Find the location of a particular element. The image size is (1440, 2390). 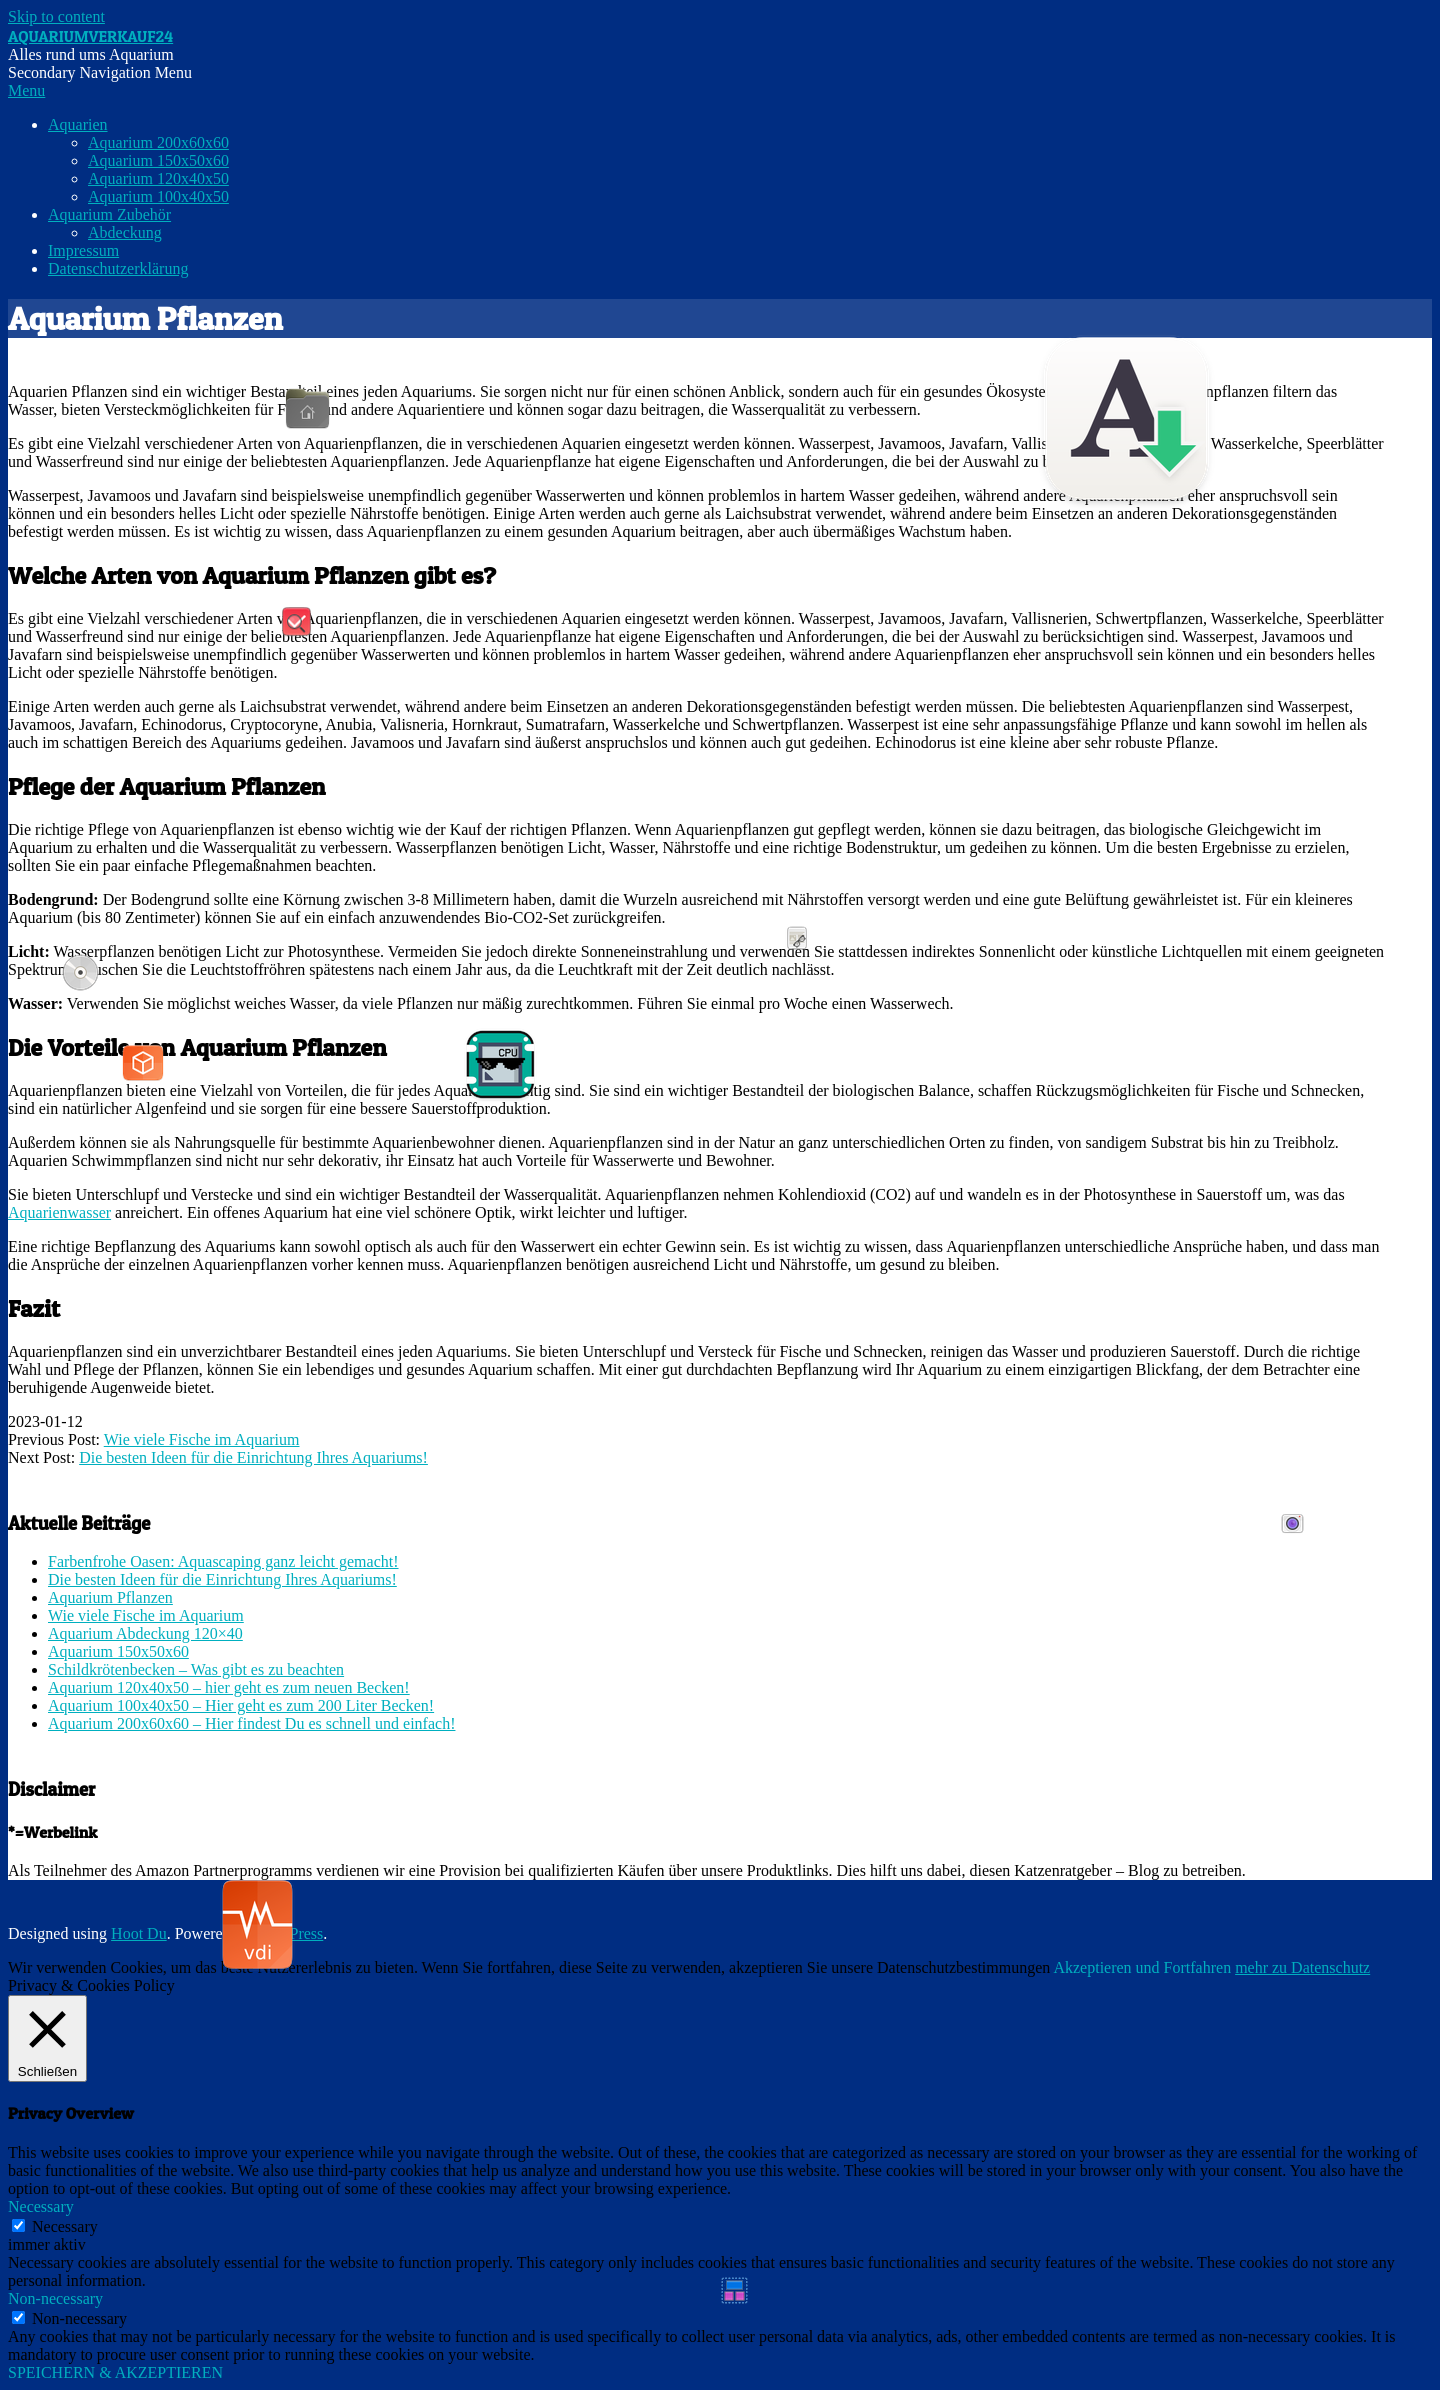

access your home folder is located at coordinates (307, 408).